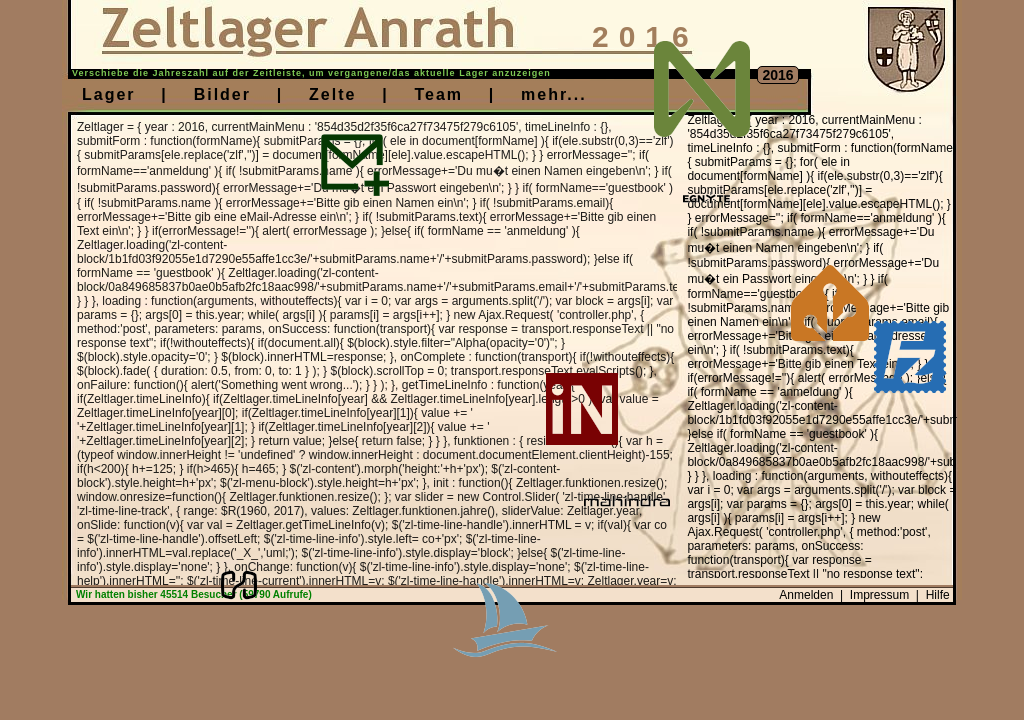 This screenshot has width=1024, height=720. Describe the element at coordinates (505, 620) in the screenshot. I see `open phpMyAdmin database management tool` at that location.